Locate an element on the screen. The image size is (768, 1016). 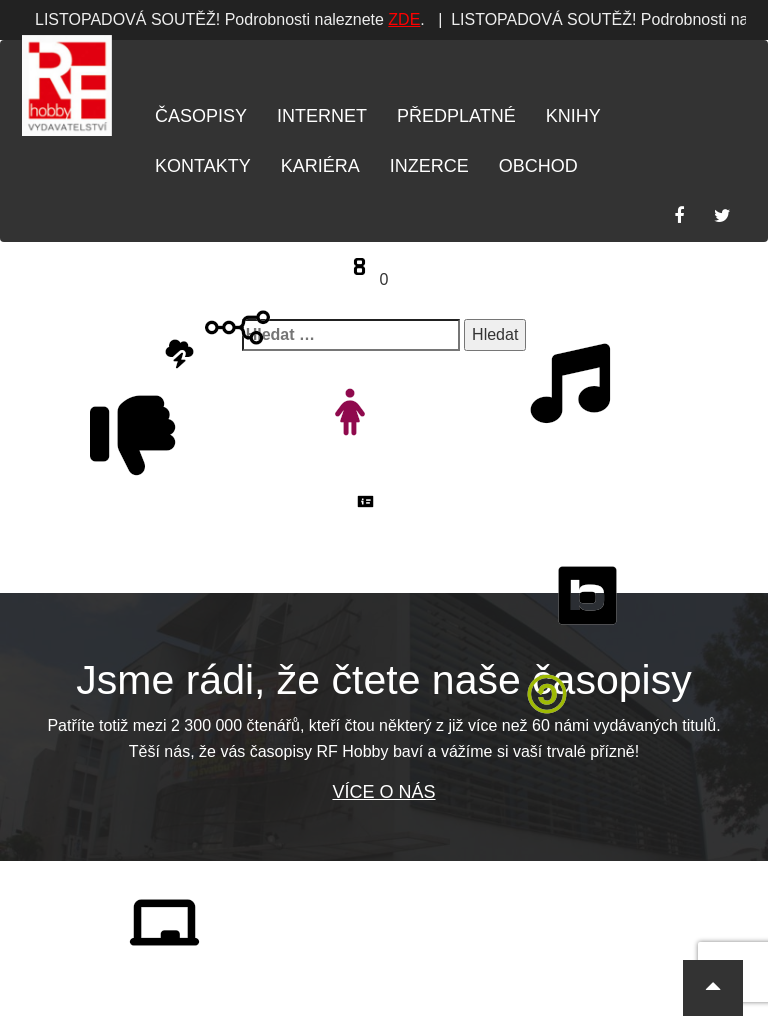
indicates female or women's restroom is located at coordinates (350, 412).